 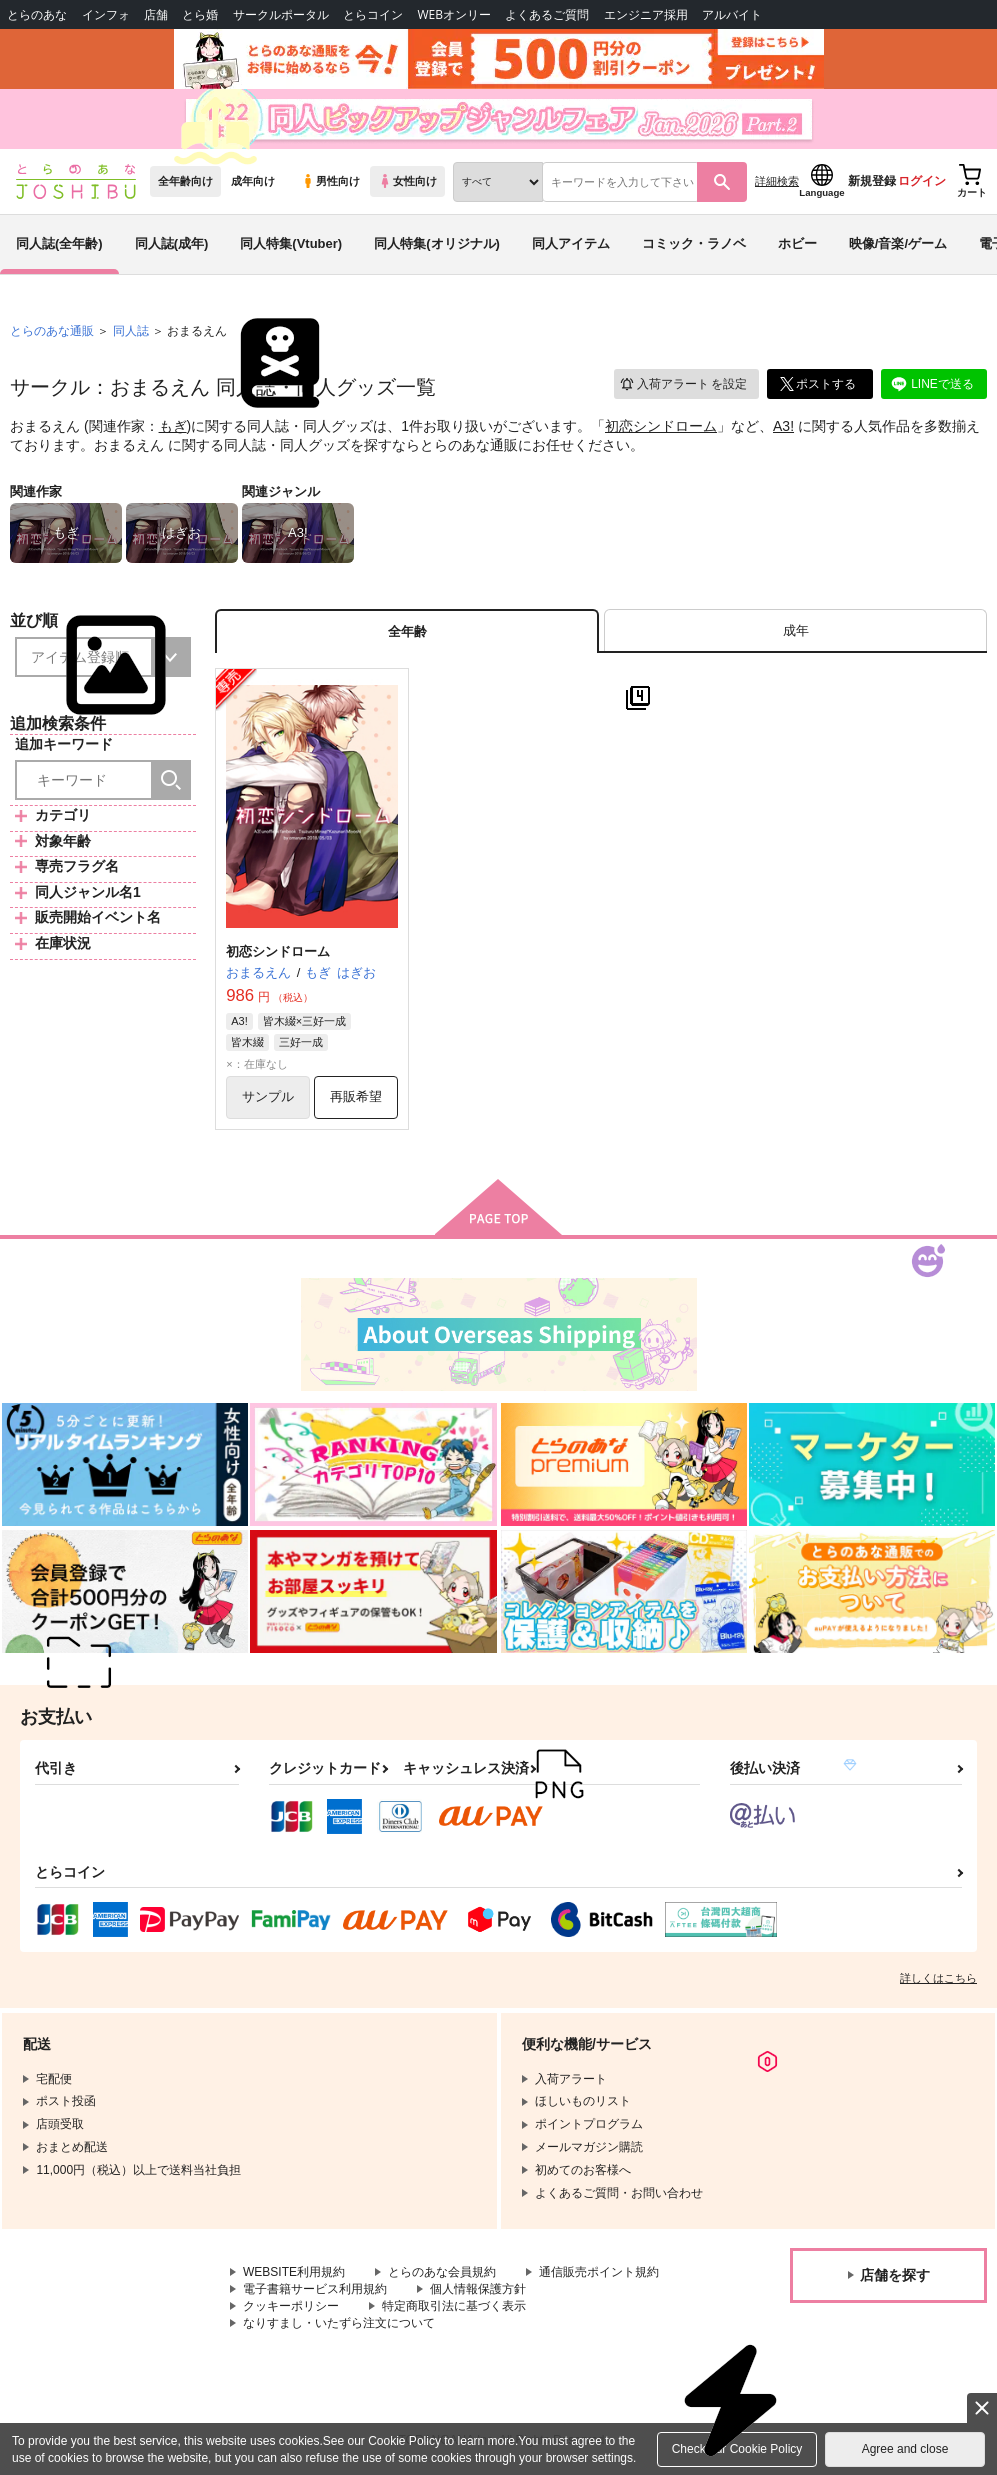 What do you see at coordinates (79, 1661) in the screenshot?
I see `empty or placeholder folder` at bounding box center [79, 1661].